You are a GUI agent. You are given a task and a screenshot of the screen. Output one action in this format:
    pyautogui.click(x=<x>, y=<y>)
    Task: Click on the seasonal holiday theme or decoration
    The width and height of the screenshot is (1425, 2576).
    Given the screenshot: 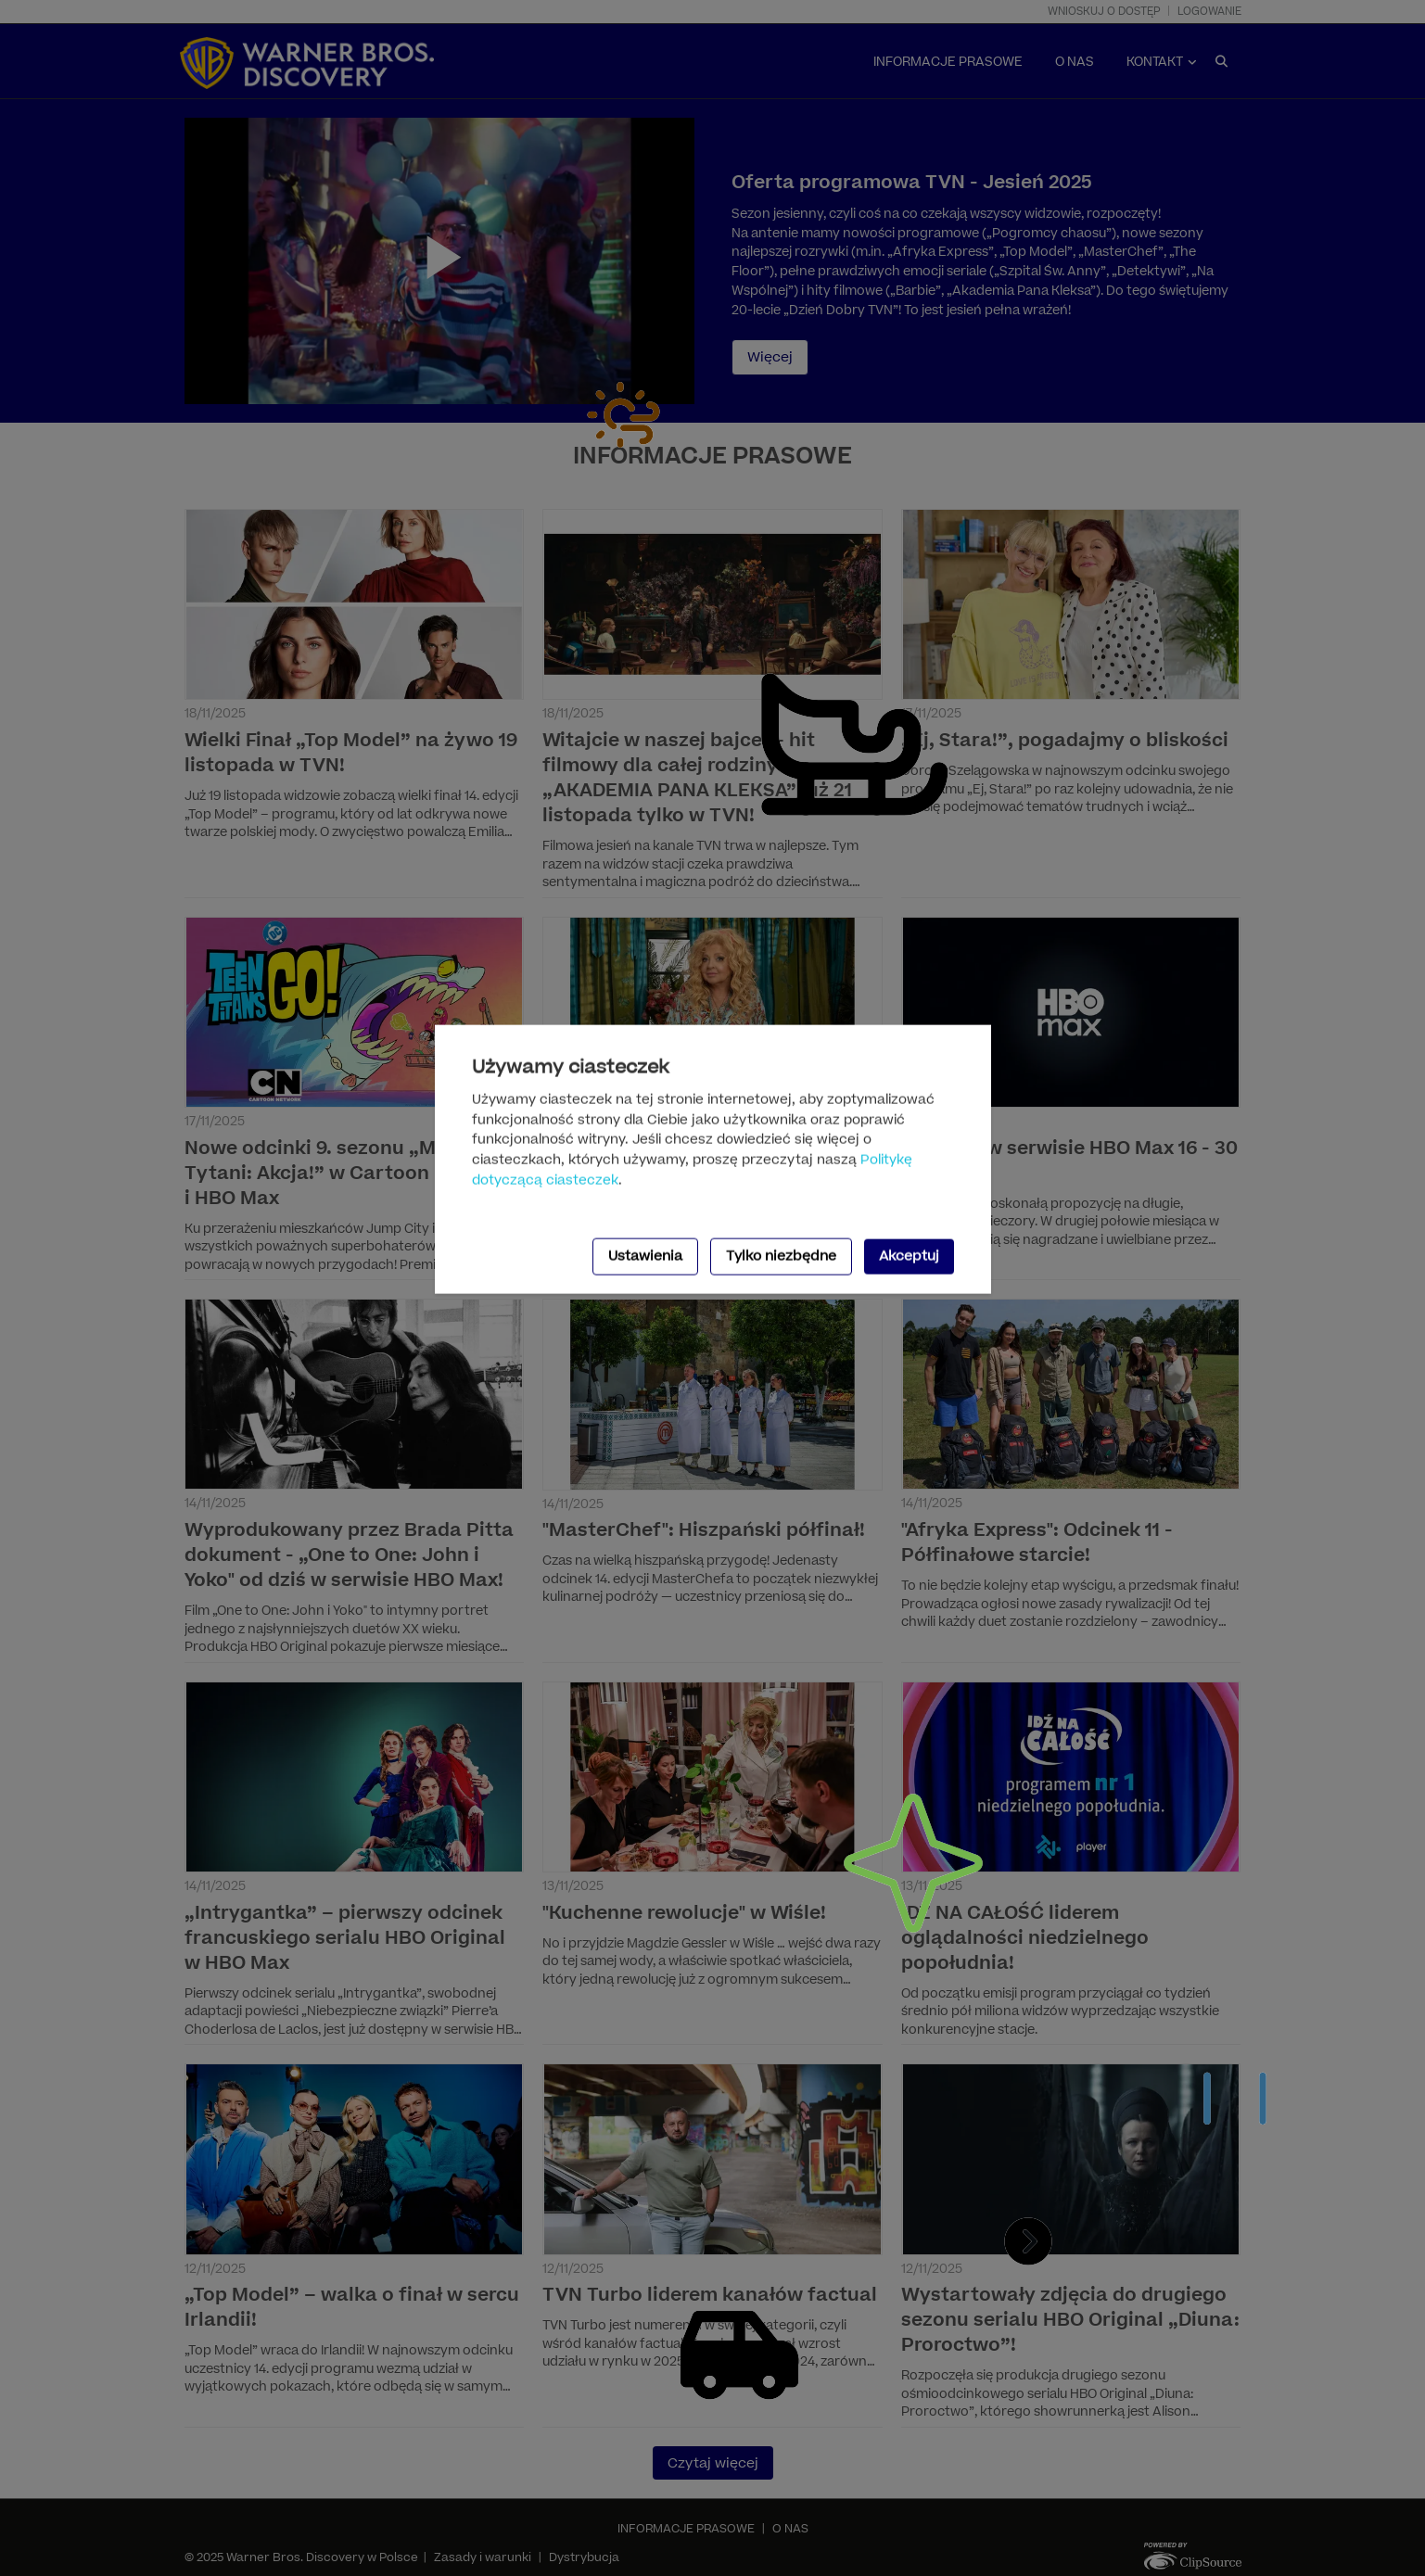 What is the action you would take?
    pyautogui.click(x=850, y=744)
    